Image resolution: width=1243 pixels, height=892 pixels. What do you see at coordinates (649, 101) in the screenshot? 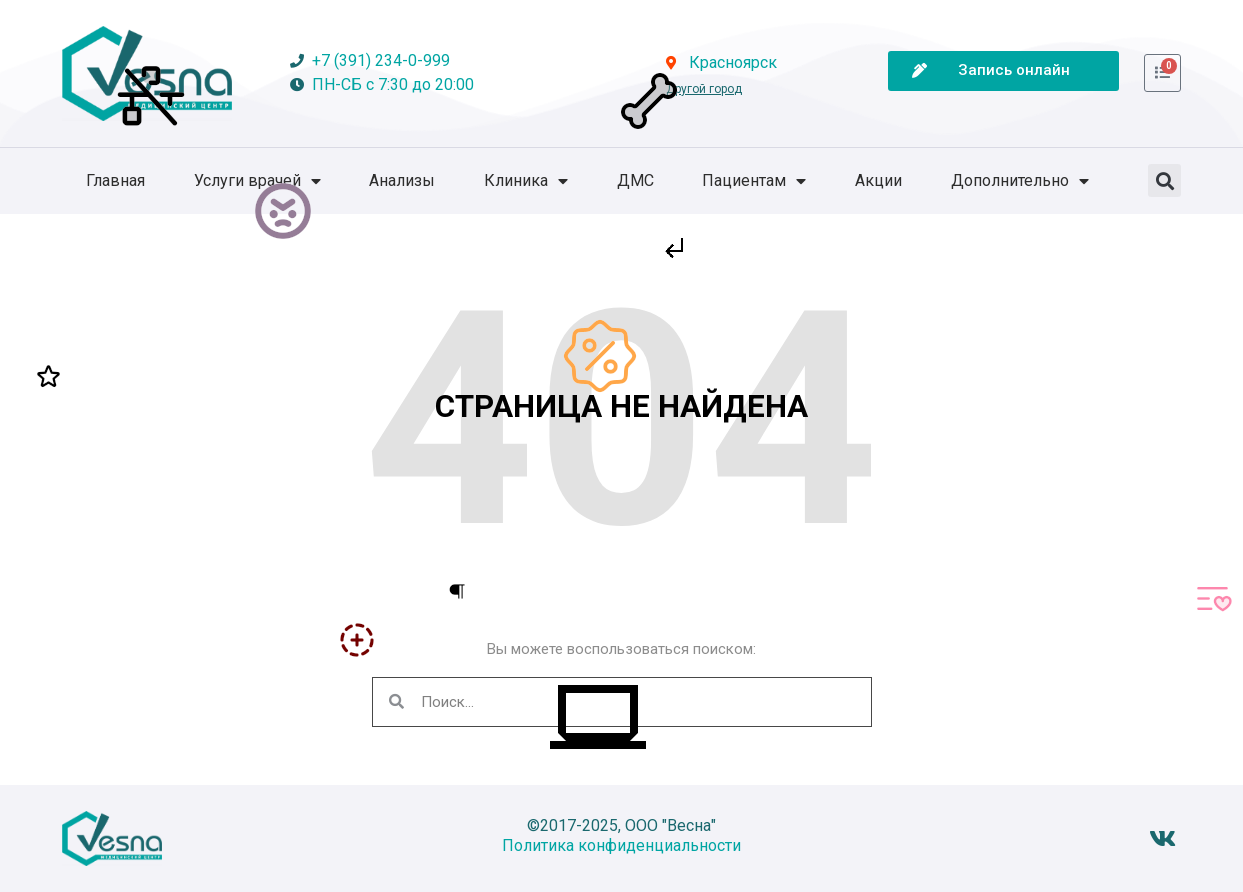
I see `access pet-related features or settings` at bounding box center [649, 101].